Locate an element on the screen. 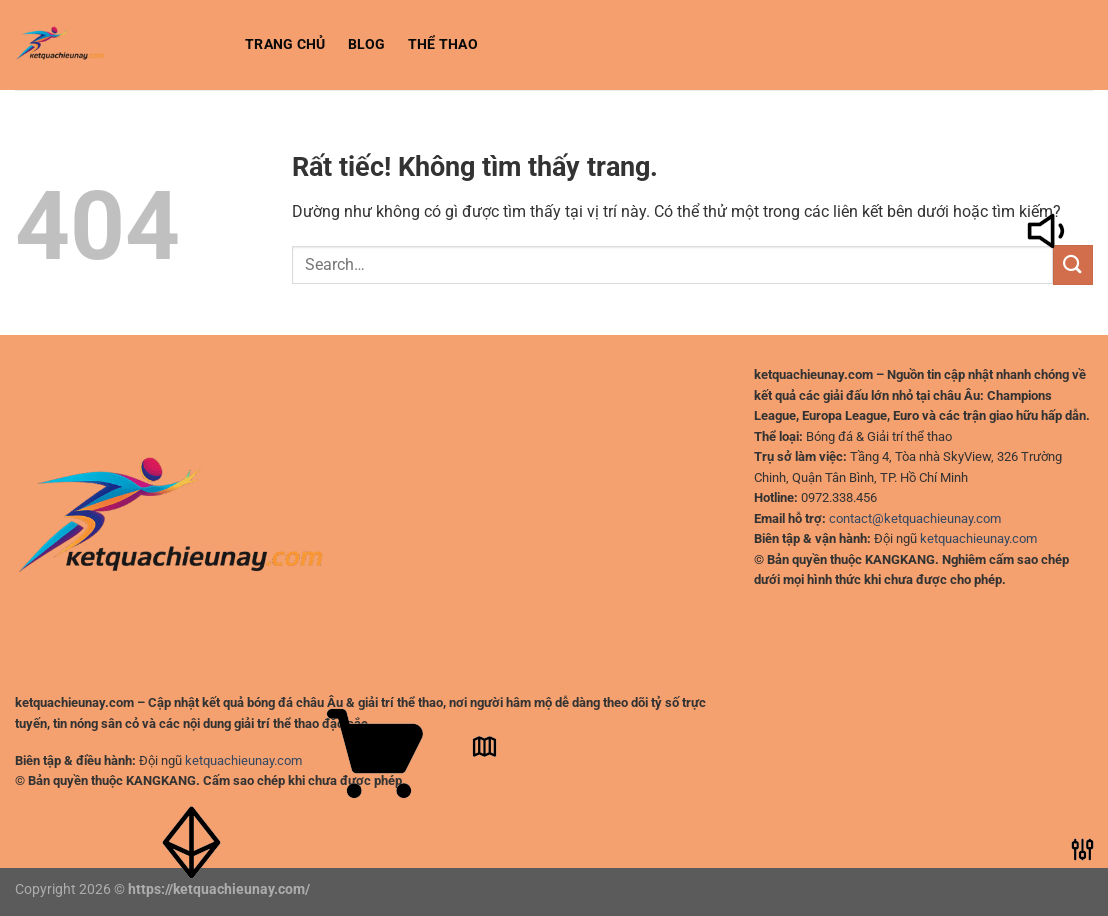  view your shopping cart is located at coordinates (376, 753).